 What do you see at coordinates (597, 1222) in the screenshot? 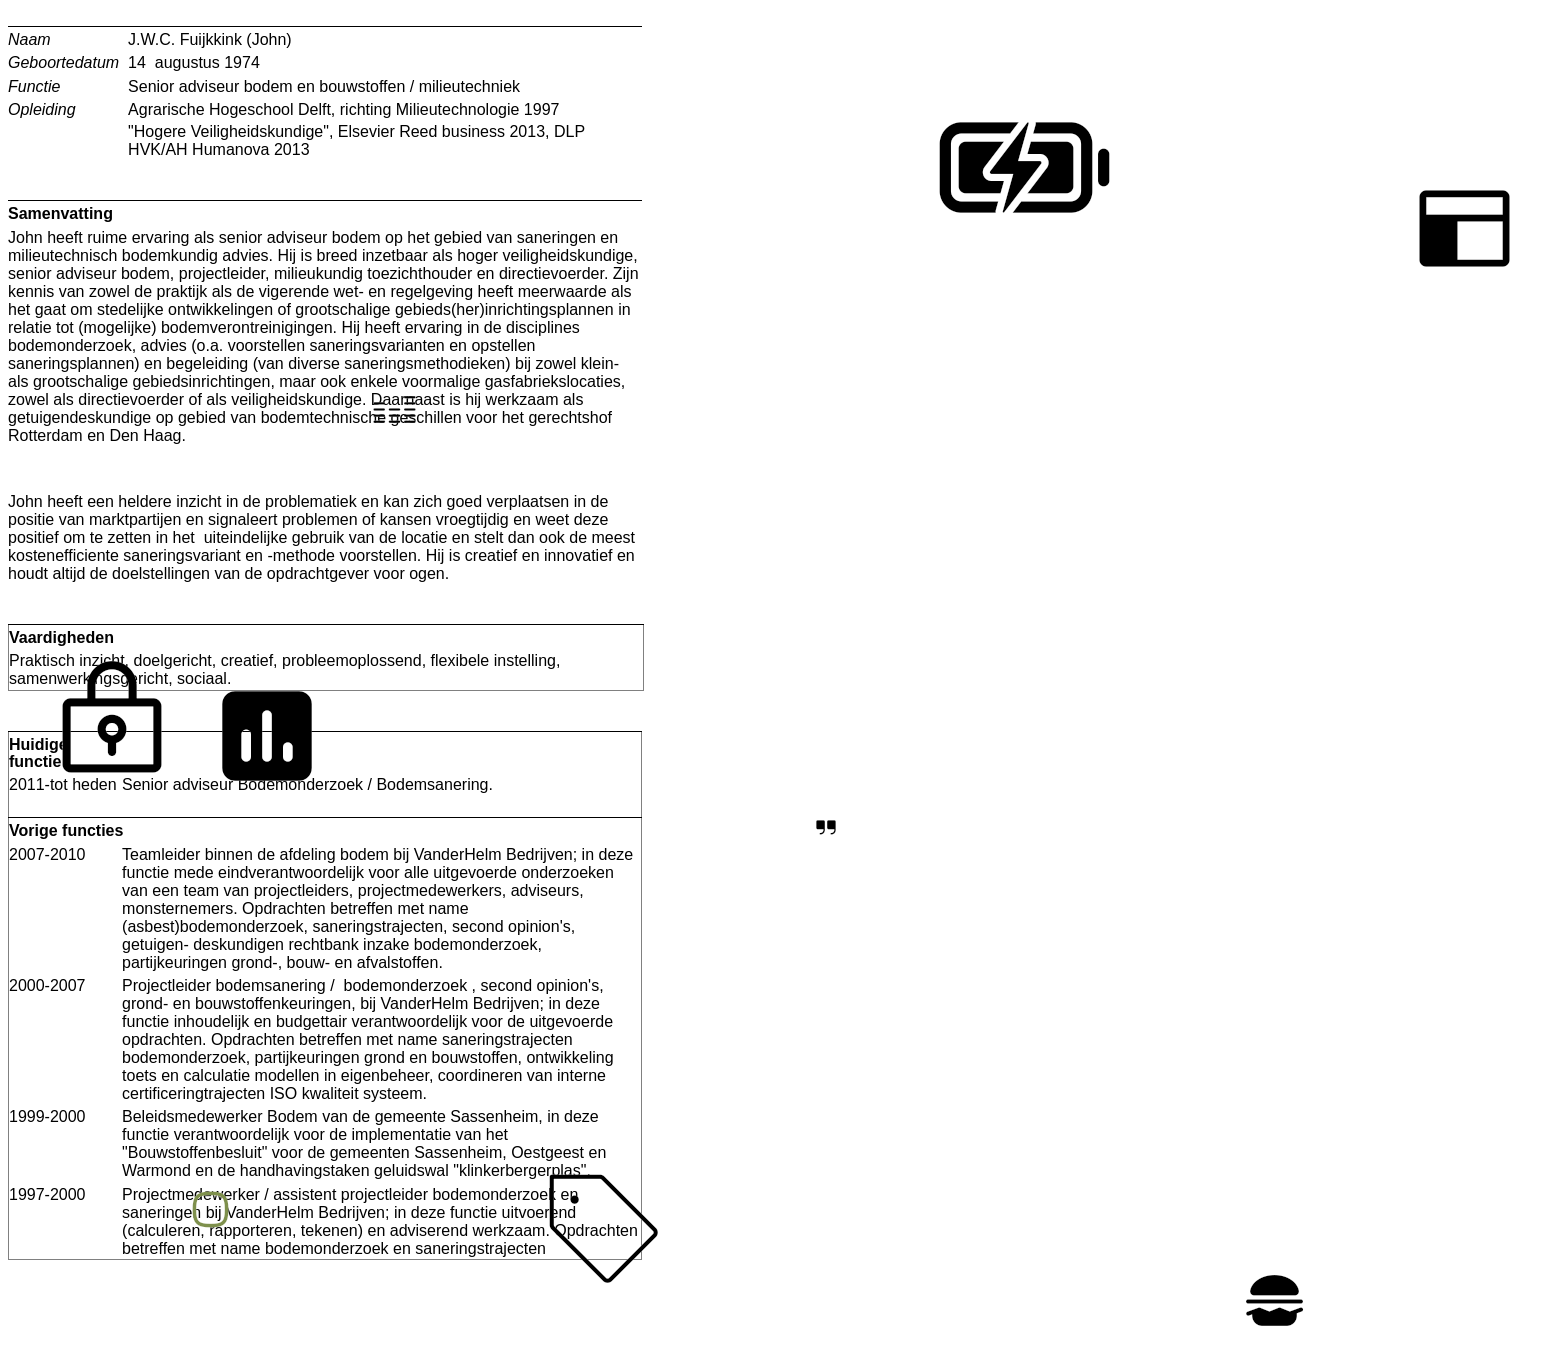
I see `add or manage tags for an item` at bounding box center [597, 1222].